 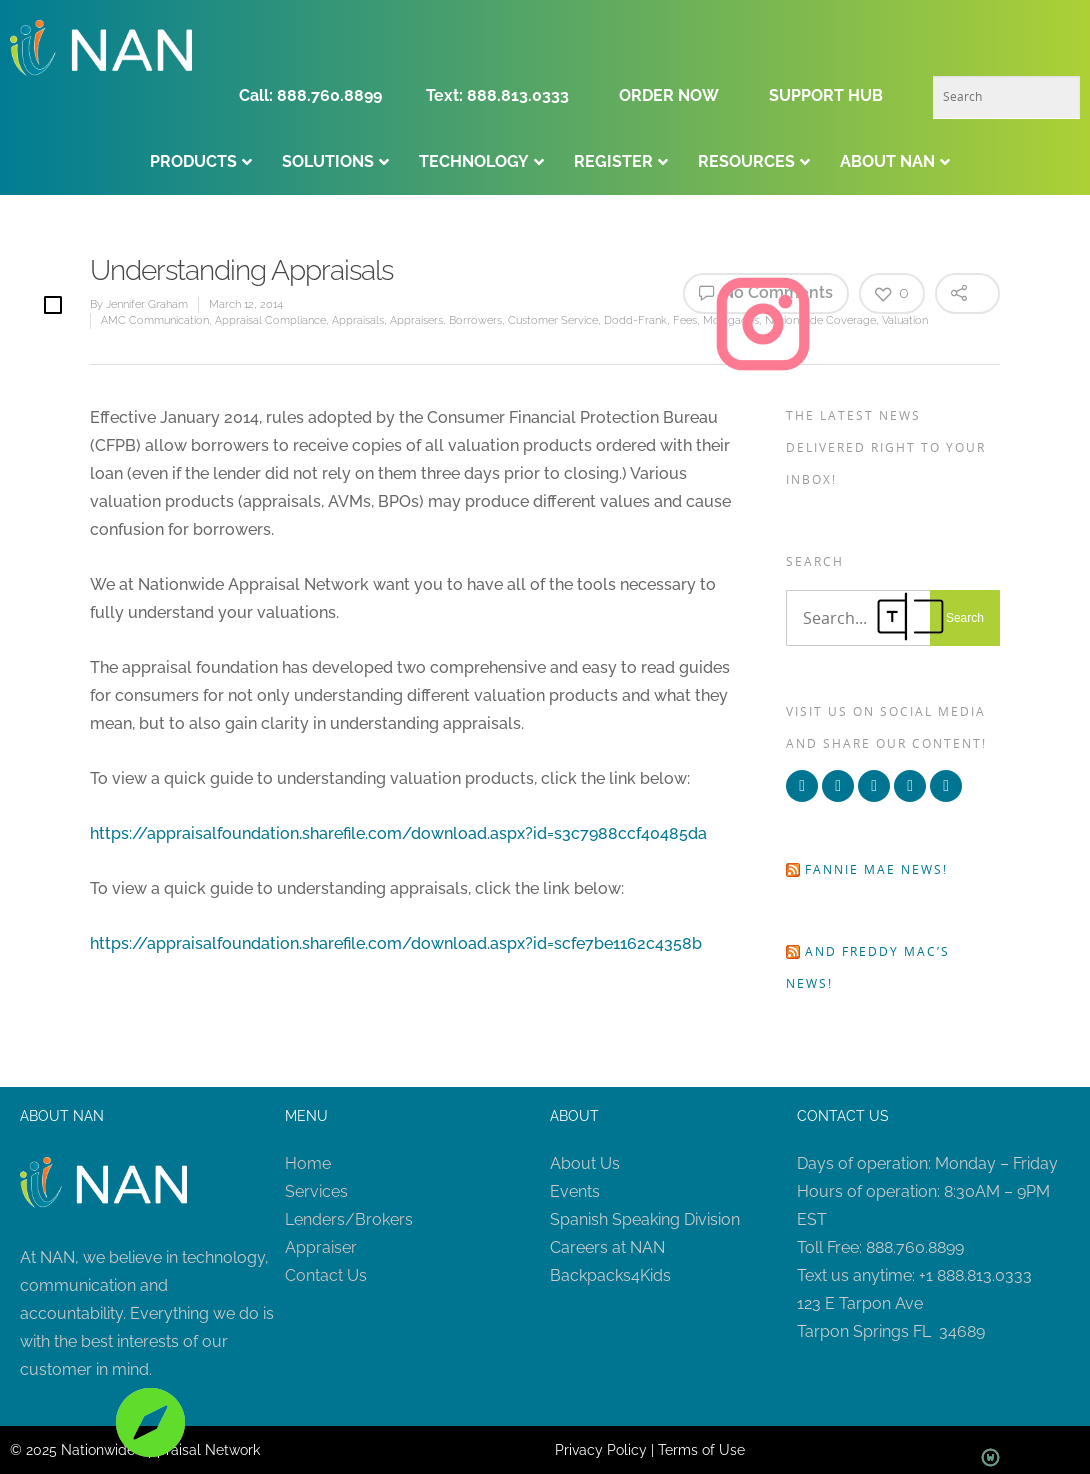 I want to click on navigate or explore directions, so click(x=150, y=1422).